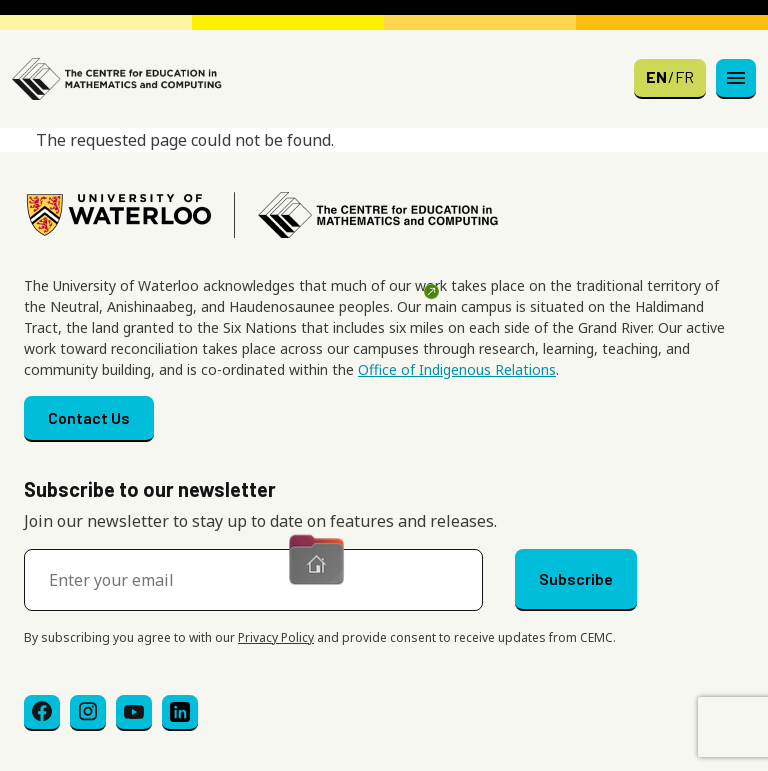 Image resolution: width=768 pixels, height=771 pixels. Describe the element at coordinates (431, 291) in the screenshot. I see `indicates a symbolic link or shortcut to another file` at that location.